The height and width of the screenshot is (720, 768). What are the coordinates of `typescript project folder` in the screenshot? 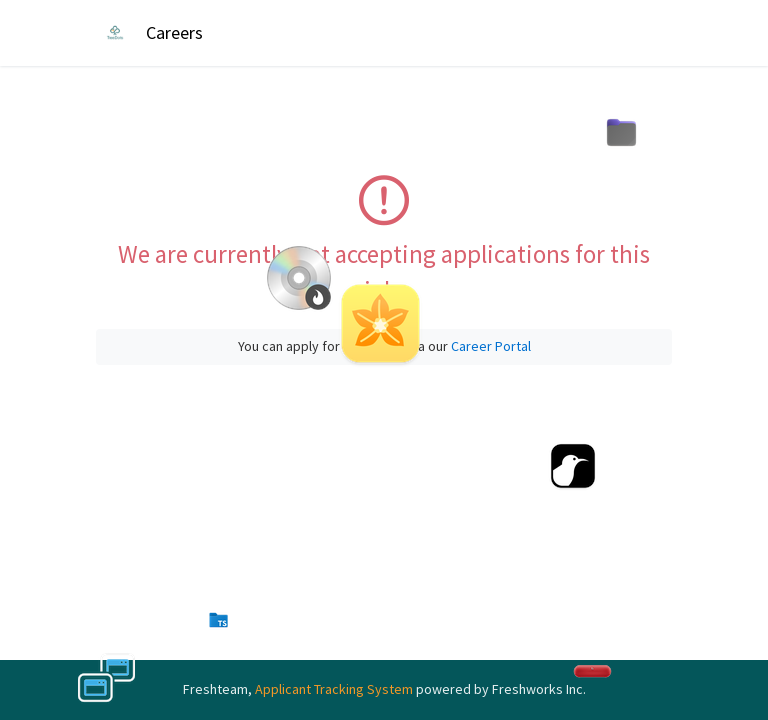 It's located at (218, 620).